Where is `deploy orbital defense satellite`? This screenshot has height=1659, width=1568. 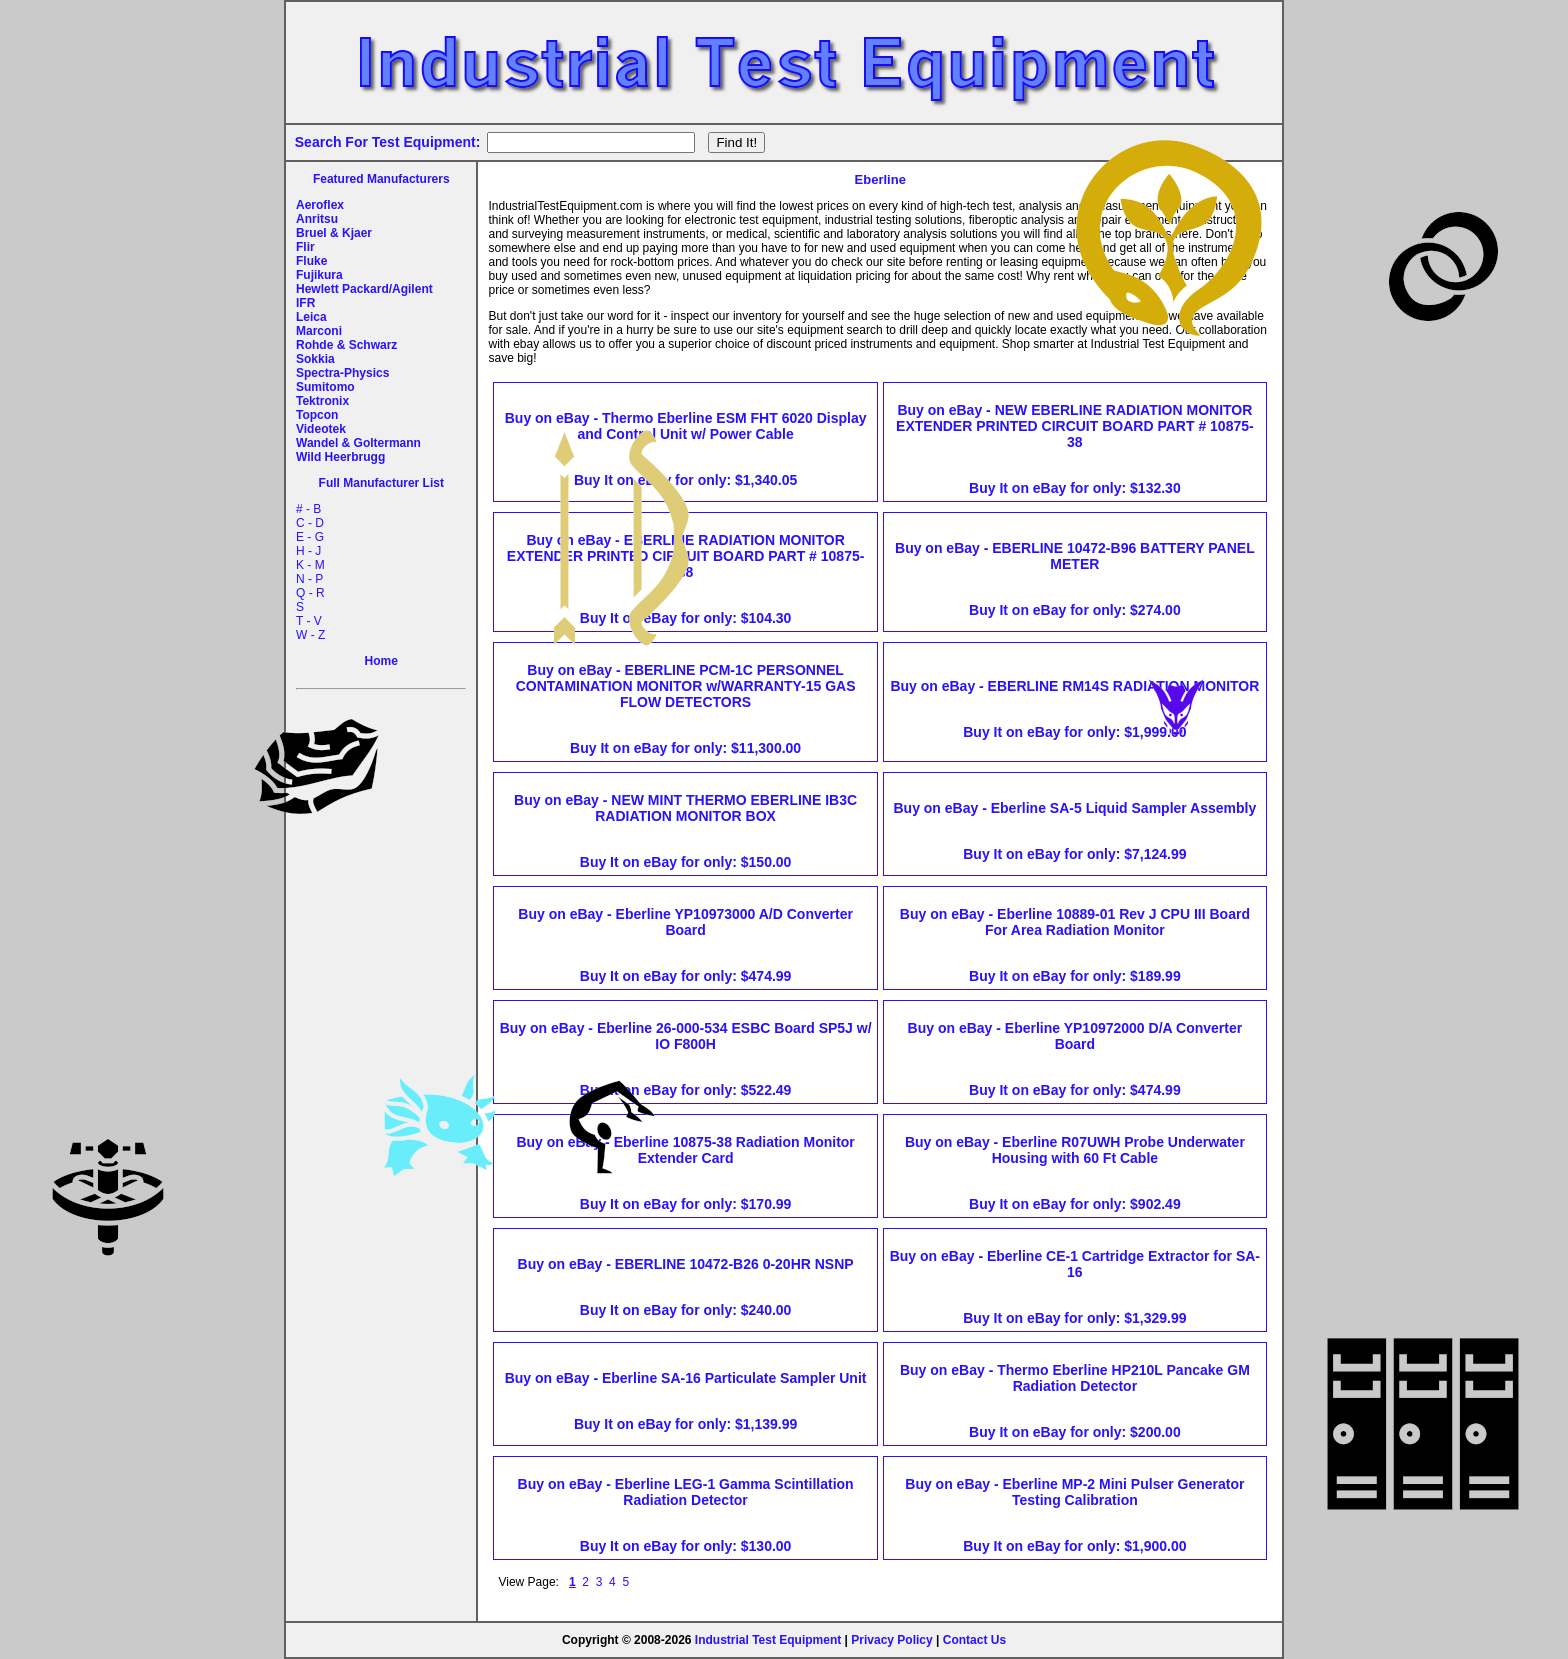 deploy orbital defense satellite is located at coordinates (108, 1198).